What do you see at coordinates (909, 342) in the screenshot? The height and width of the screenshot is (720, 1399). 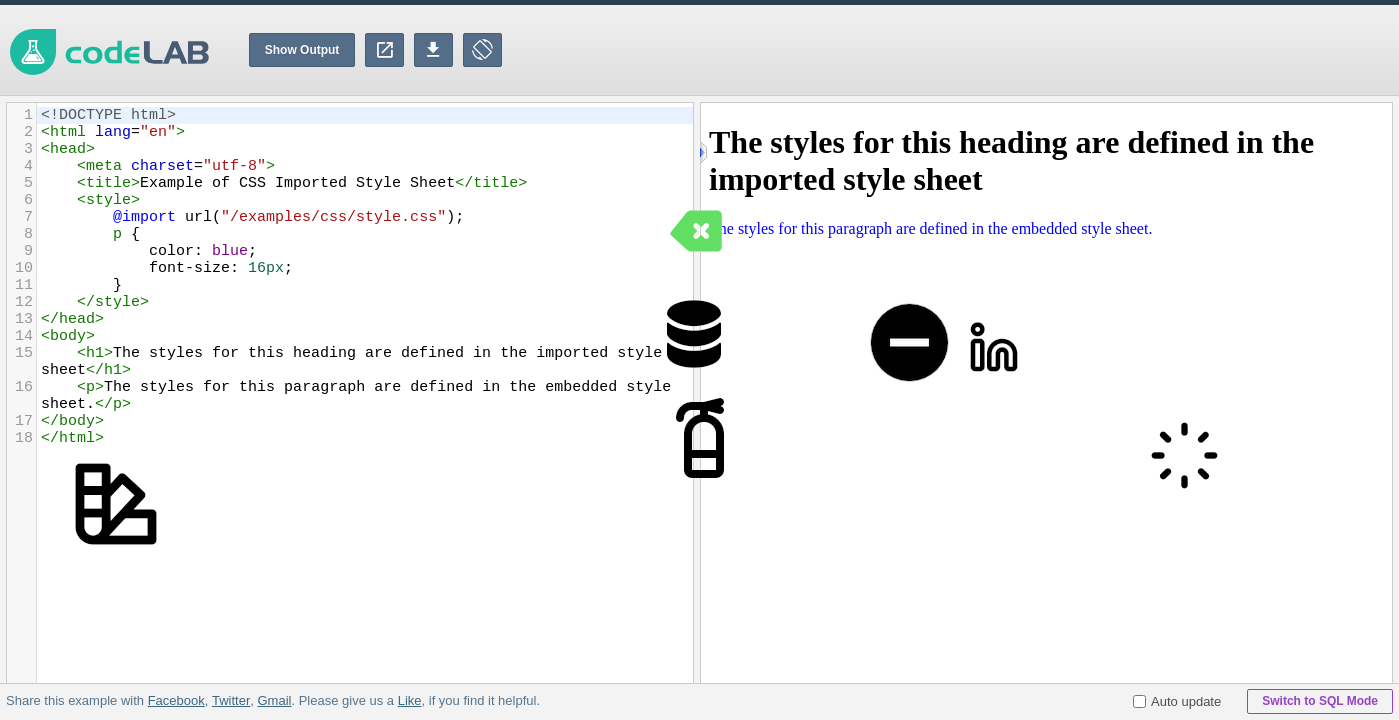 I see `do not disturb mode is enabled` at bounding box center [909, 342].